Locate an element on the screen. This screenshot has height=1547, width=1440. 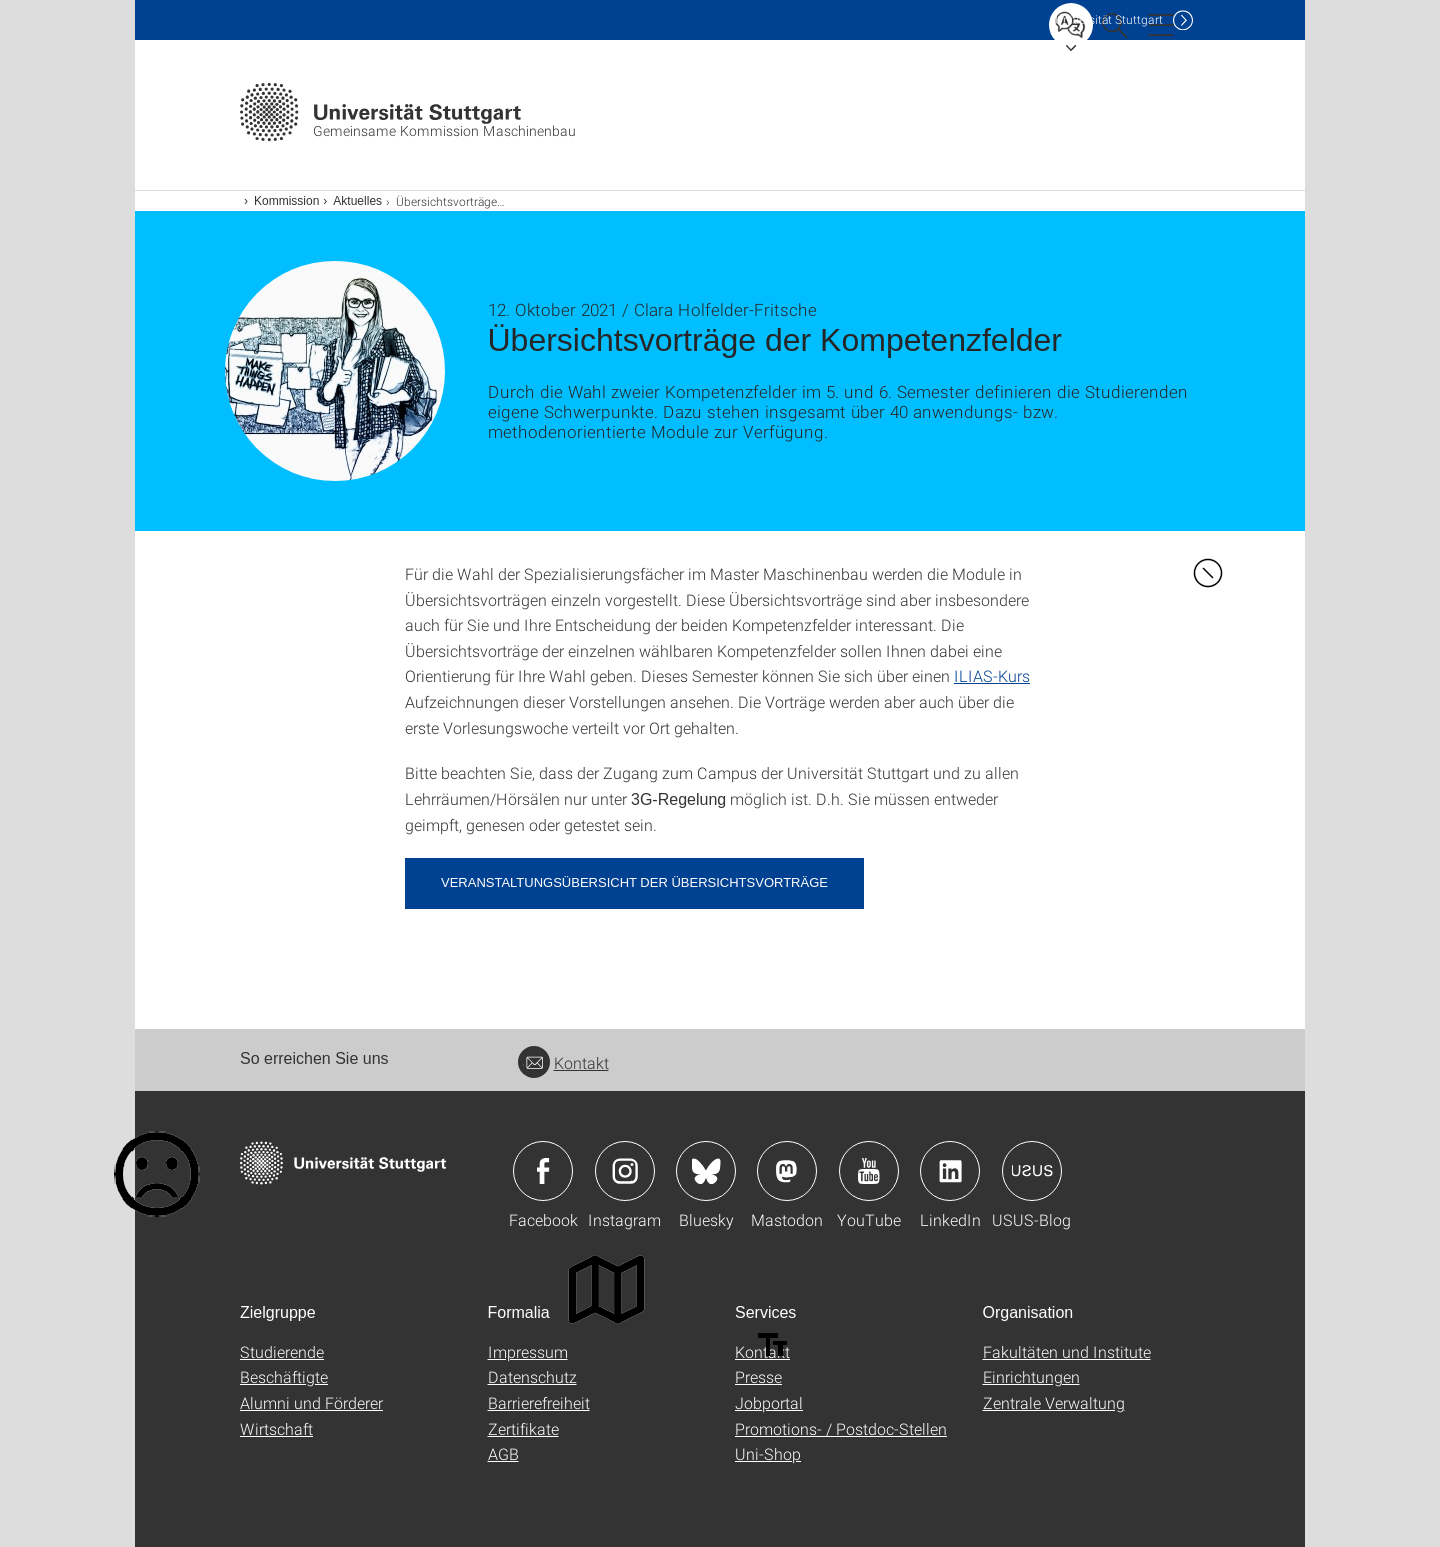
view map or navigation is located at coordinates (606, 1289).